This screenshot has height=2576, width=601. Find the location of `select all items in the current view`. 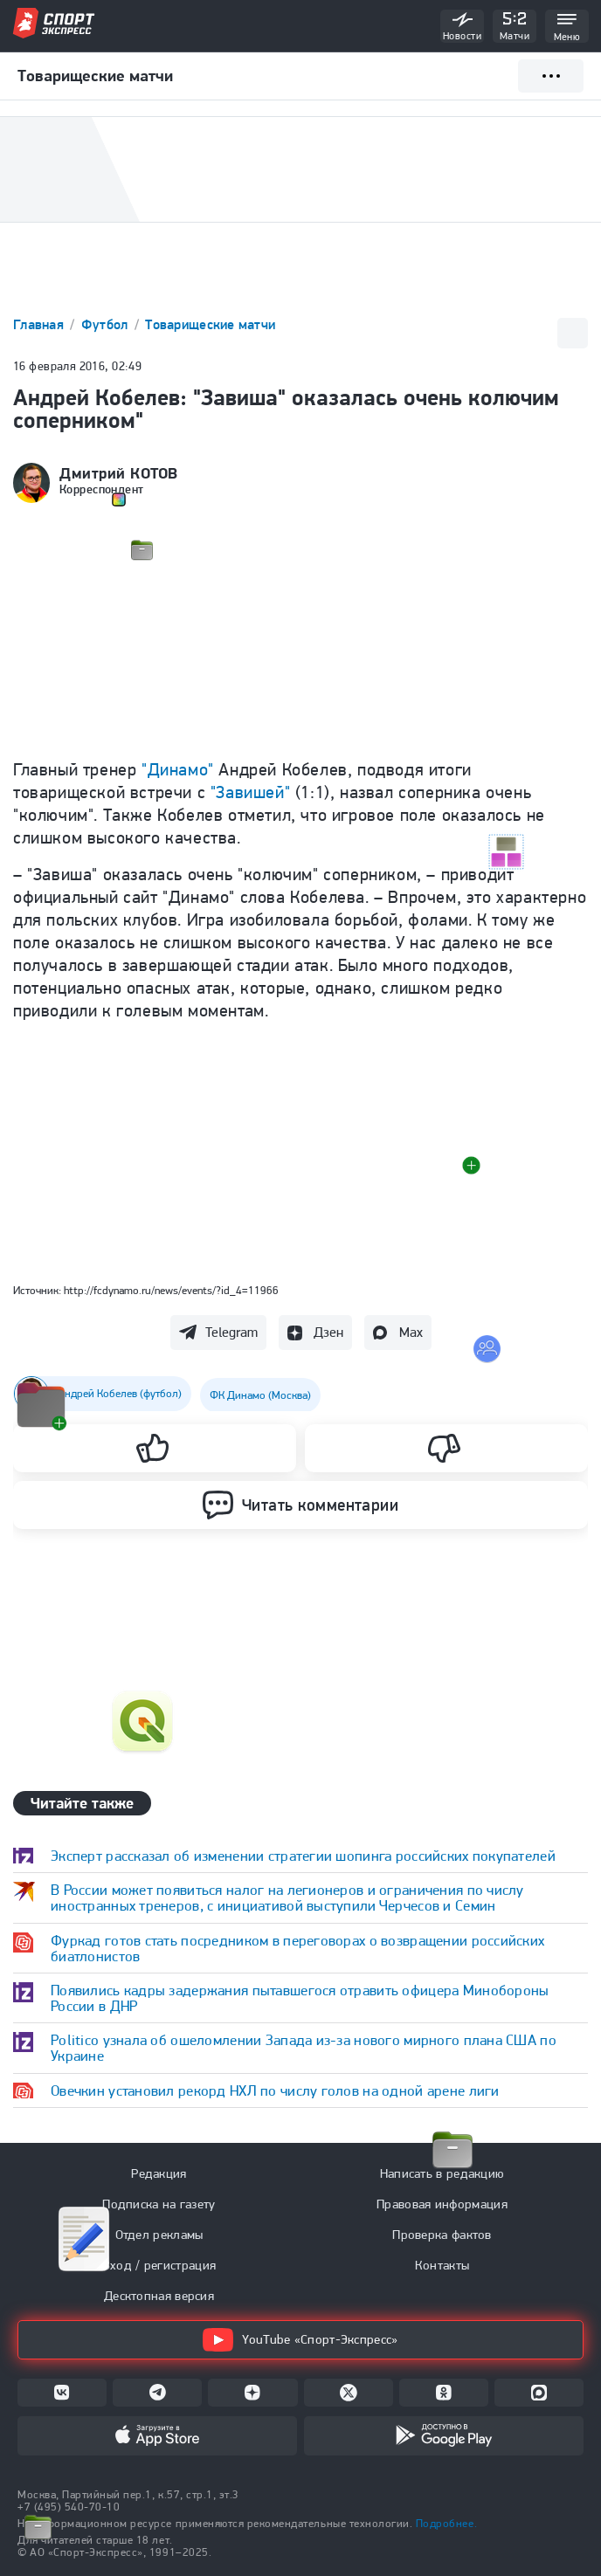

select all items in the current view is located at coordinates (506, 851).